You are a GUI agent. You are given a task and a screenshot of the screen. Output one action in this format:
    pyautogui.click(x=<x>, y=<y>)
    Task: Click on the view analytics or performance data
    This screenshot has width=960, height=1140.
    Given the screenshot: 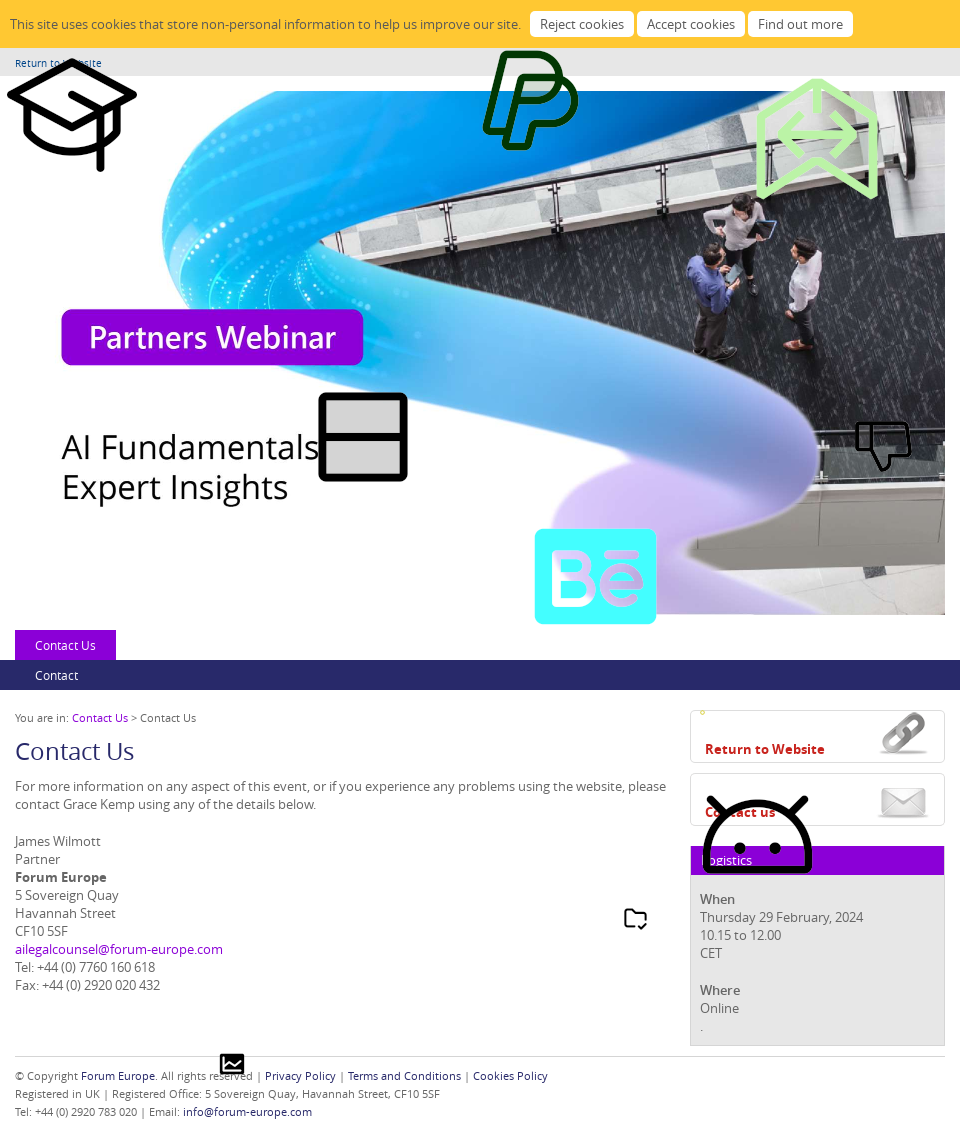 What is the action you would take?
    pyautogui.click(x=232, y=1064)
    